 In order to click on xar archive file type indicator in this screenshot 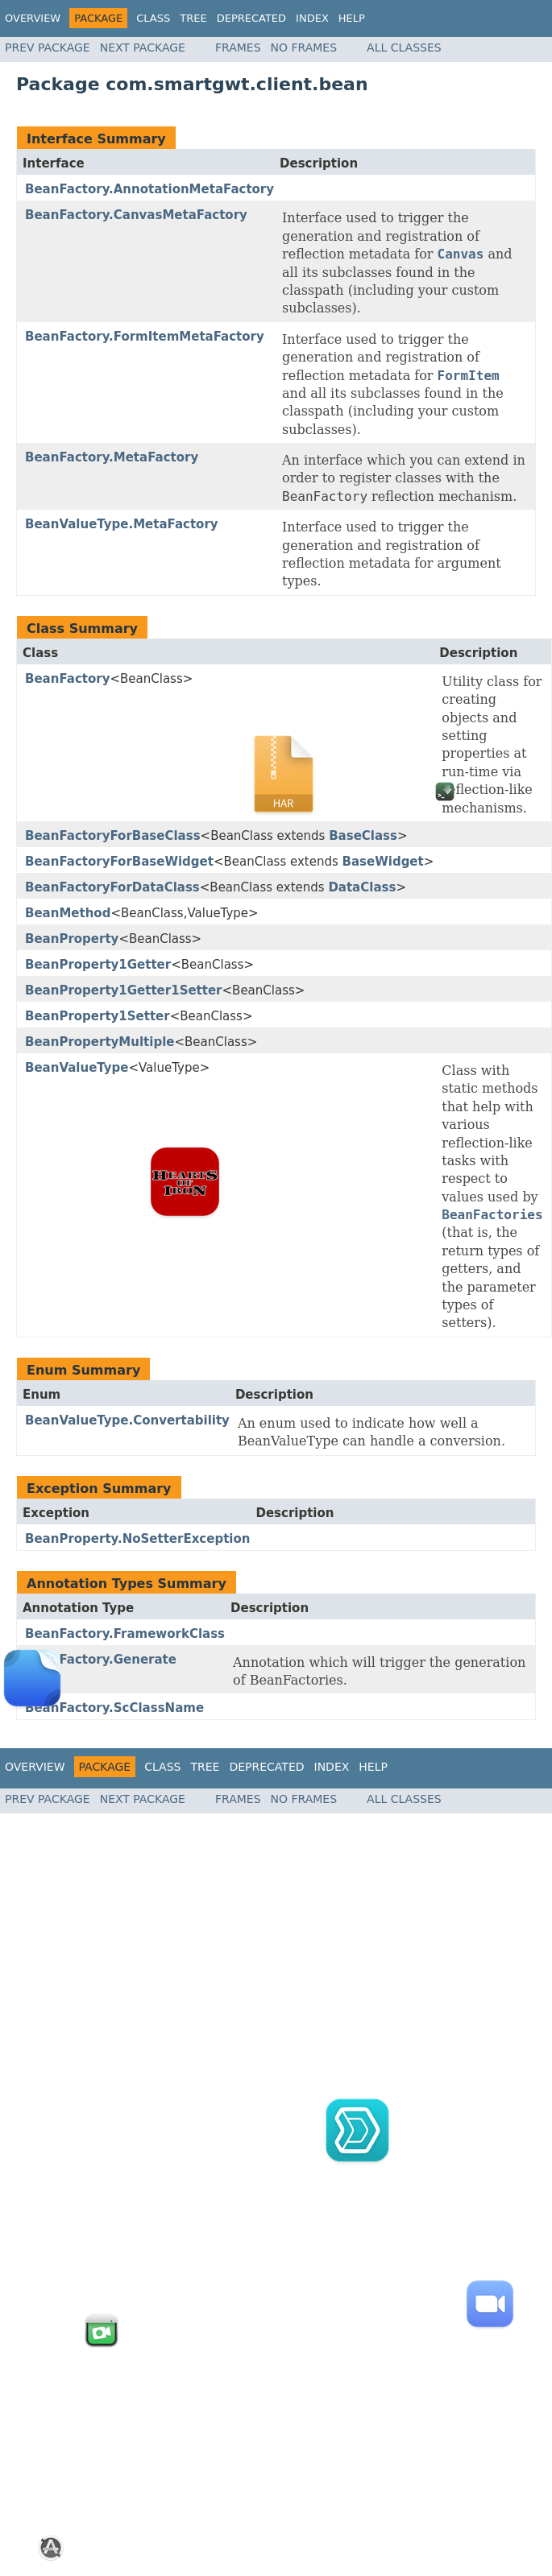, I will do `click(284, 775)`.